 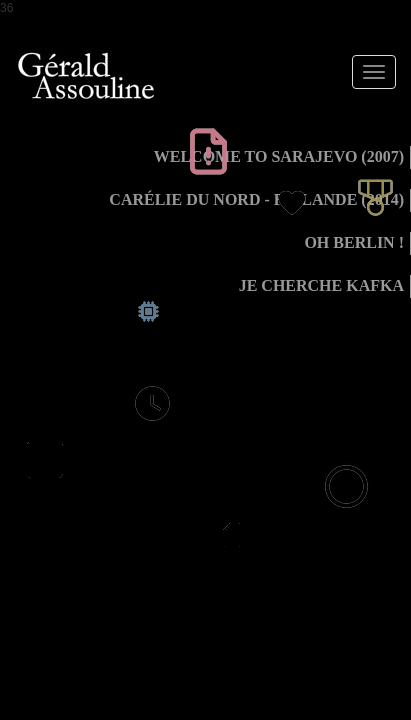 What do you see at coordinates (232, 535) in the screenshot?
I see `access sd card storage settings` at bounding box center [232, 535].